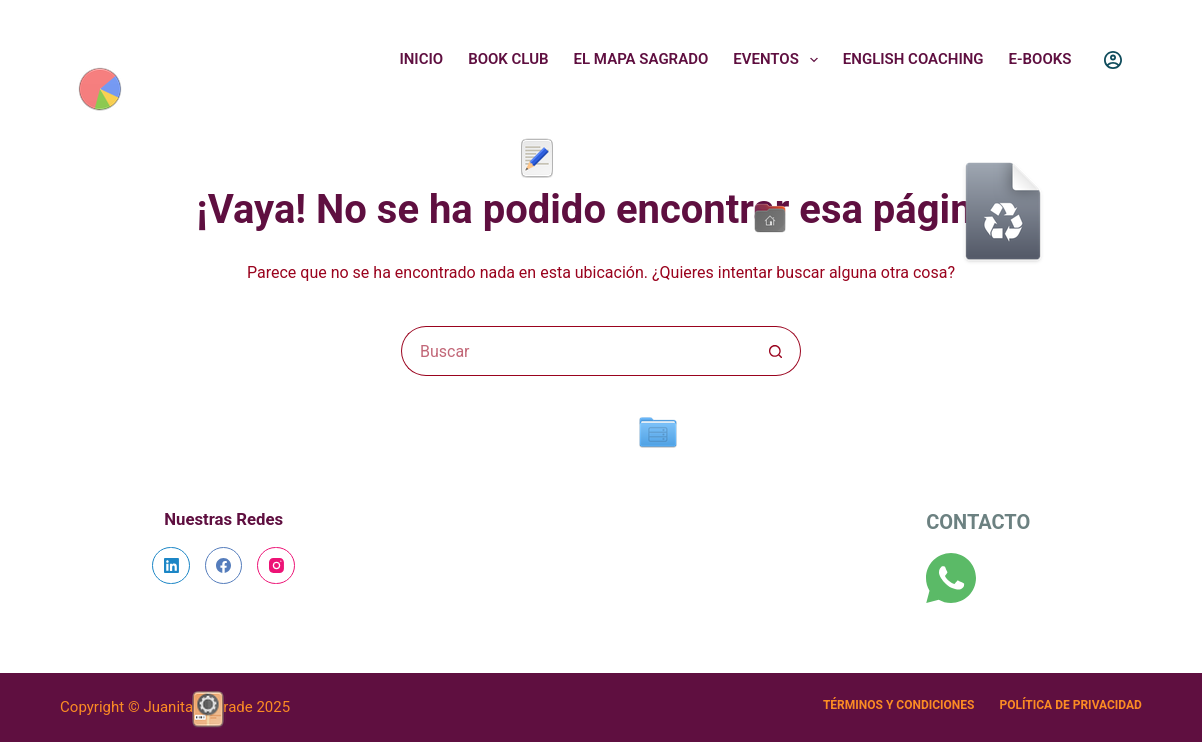  I want to click on access your home folder, so click(770, 218).